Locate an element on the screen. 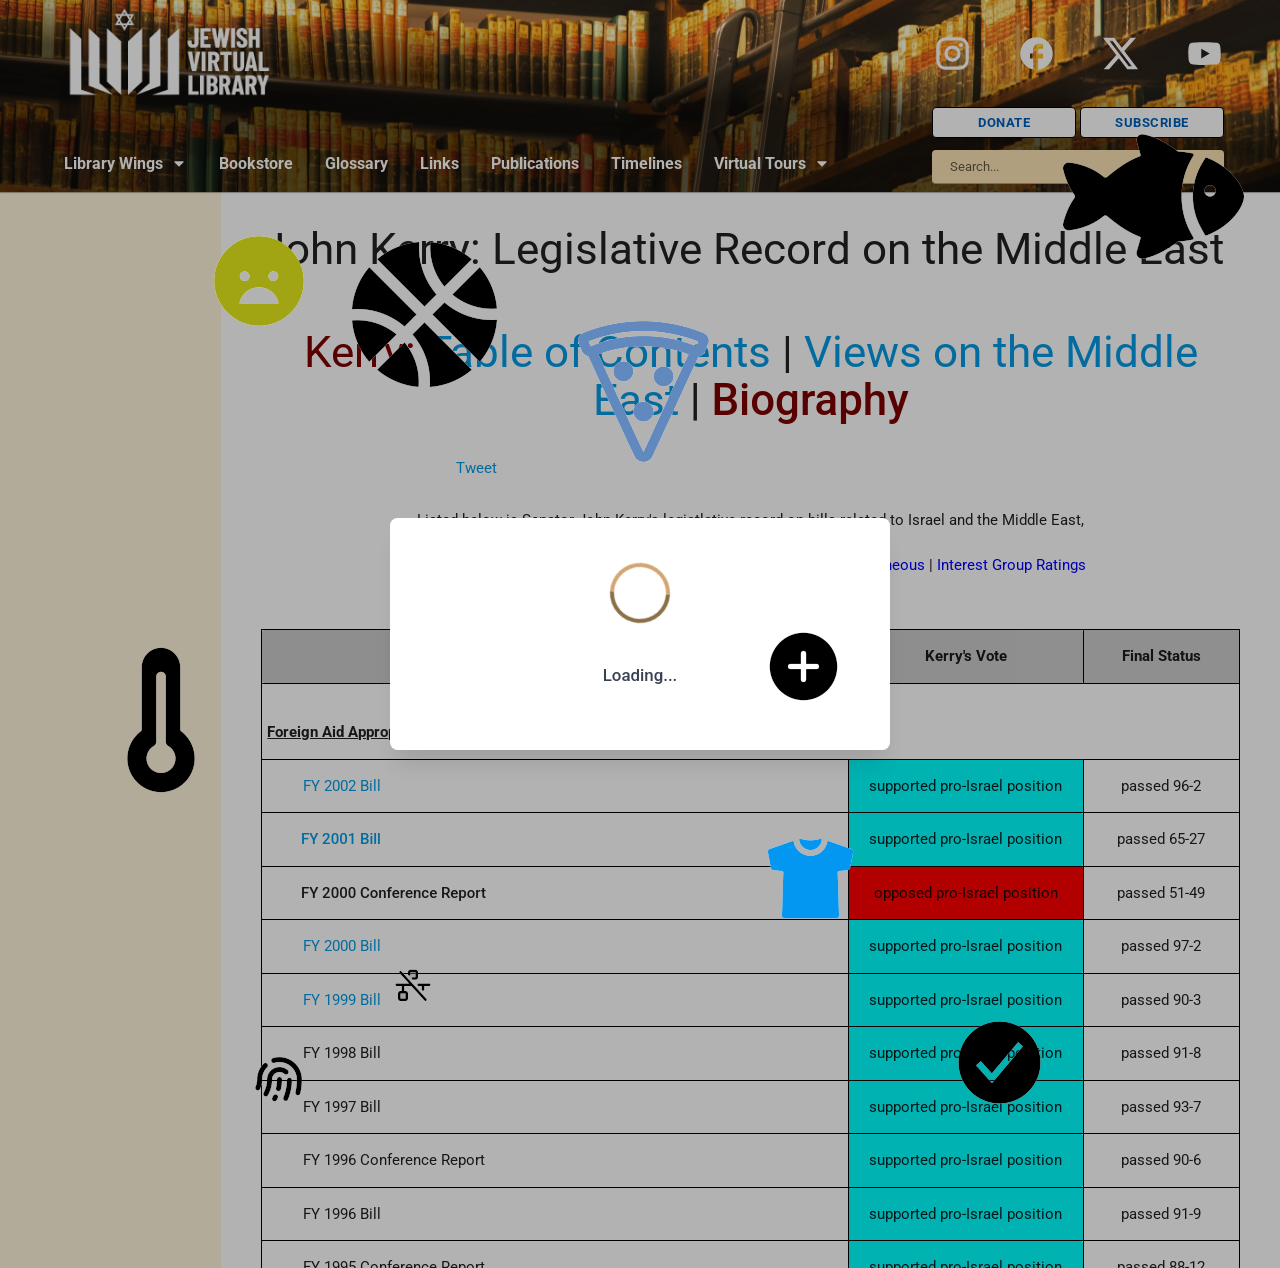  rate experience as negative or unsatisfied is located at coordinates (259, 281).